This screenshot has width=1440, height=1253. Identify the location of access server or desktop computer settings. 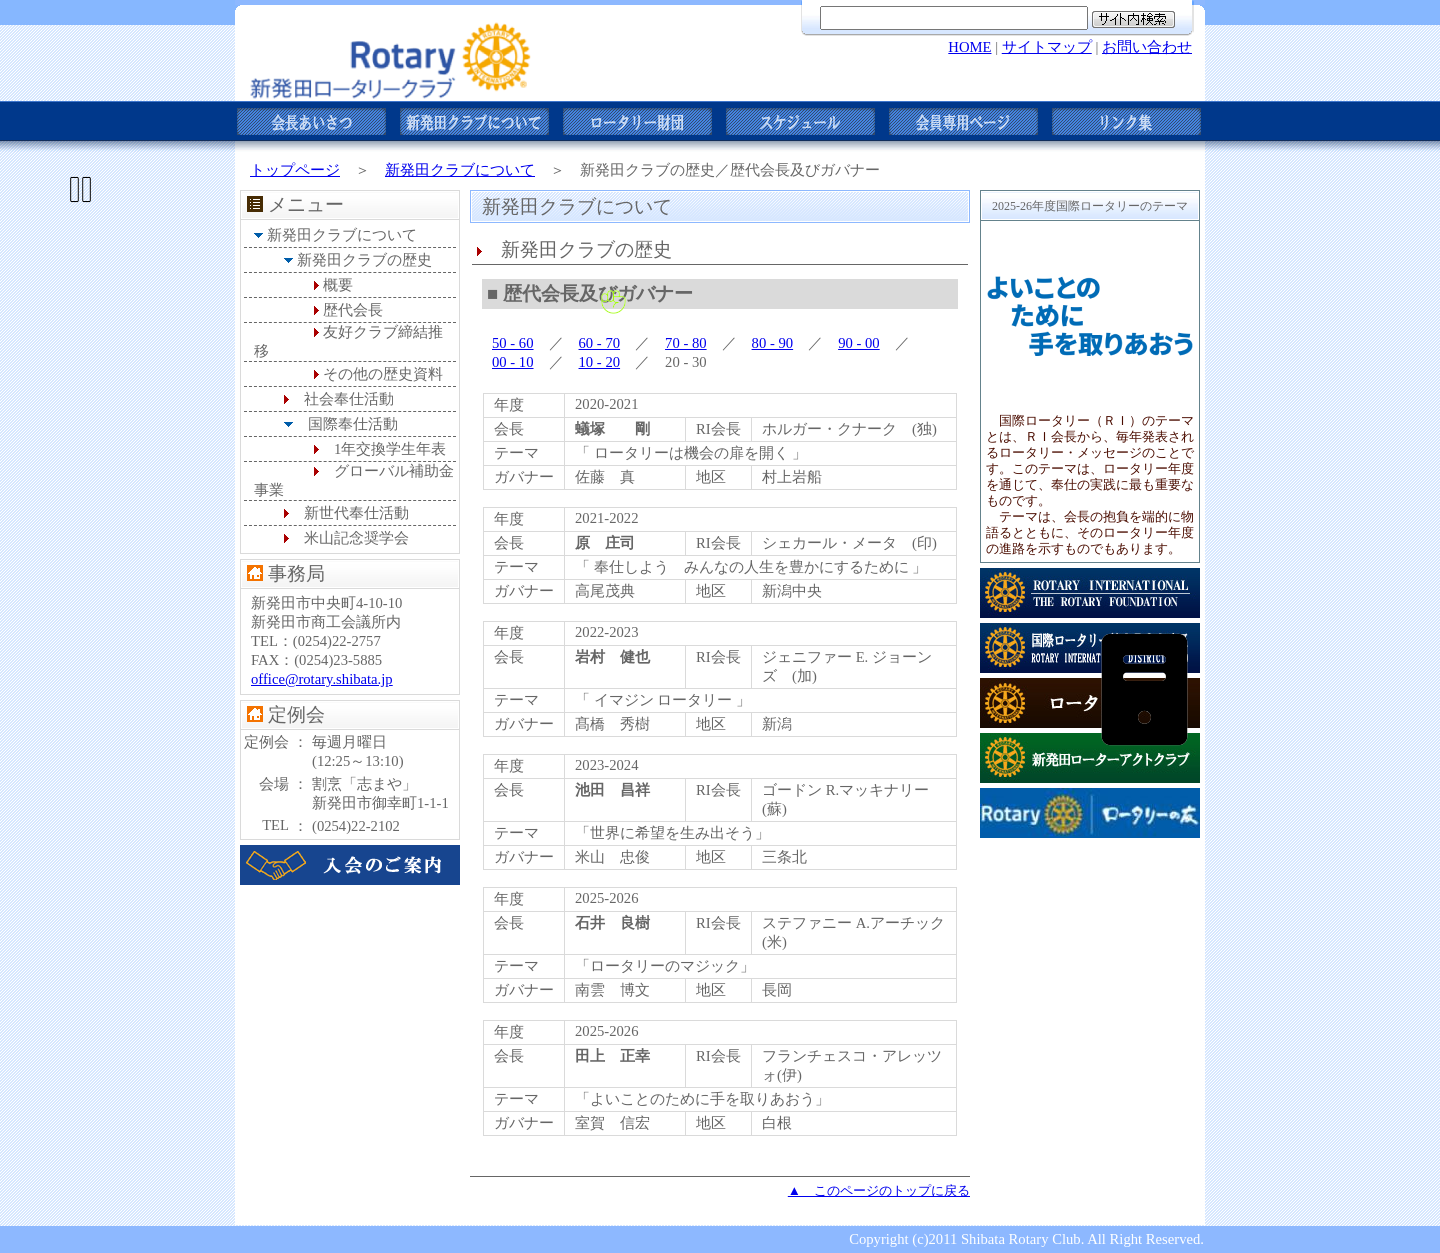
(1144, 689).